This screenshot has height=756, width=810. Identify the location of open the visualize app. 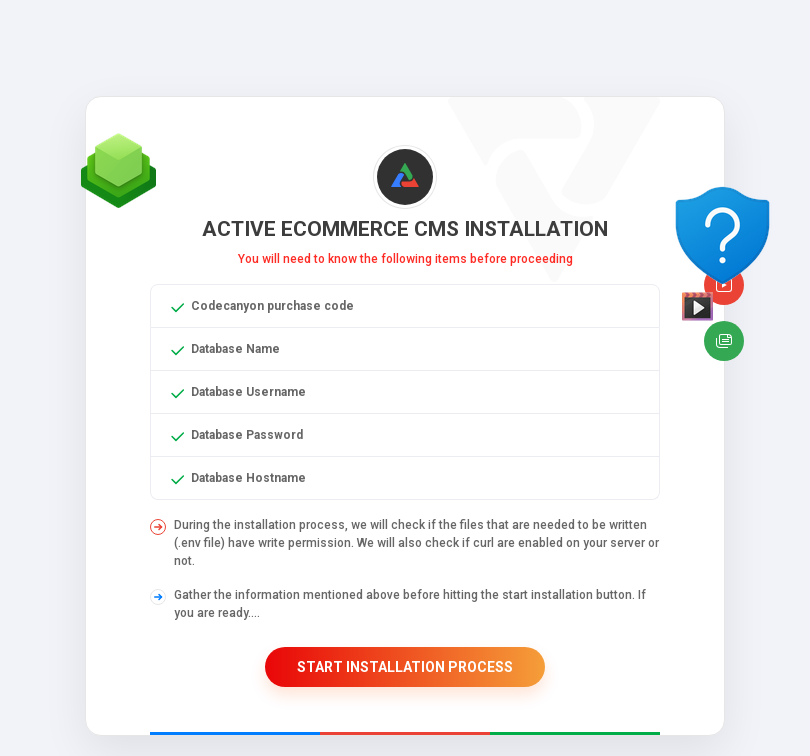
(118, 170).